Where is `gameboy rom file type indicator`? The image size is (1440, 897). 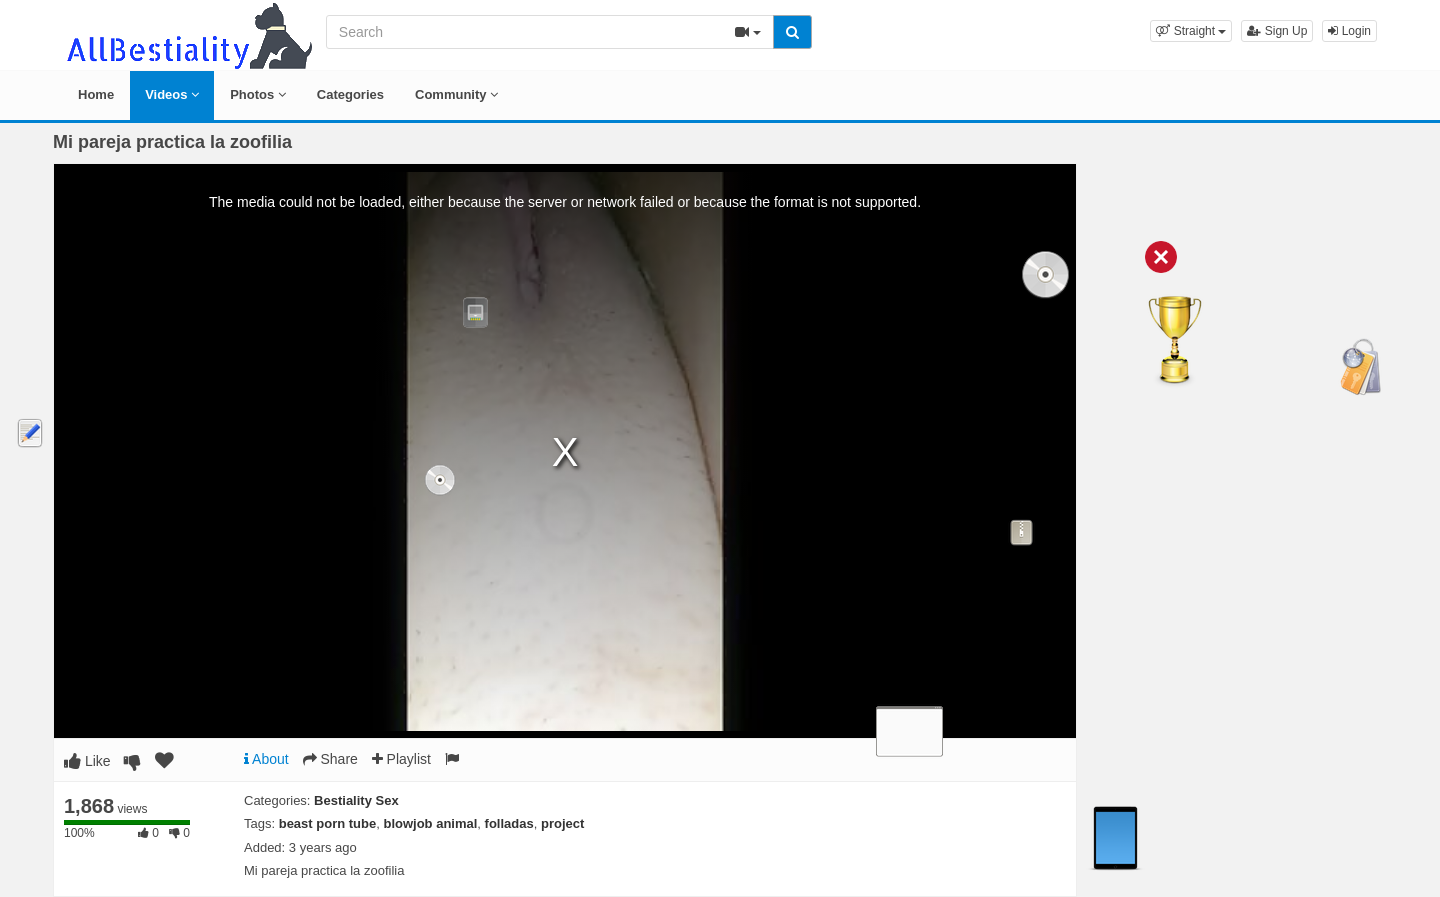
gameboy rom file type indicator is located at coordinates (475, 312).